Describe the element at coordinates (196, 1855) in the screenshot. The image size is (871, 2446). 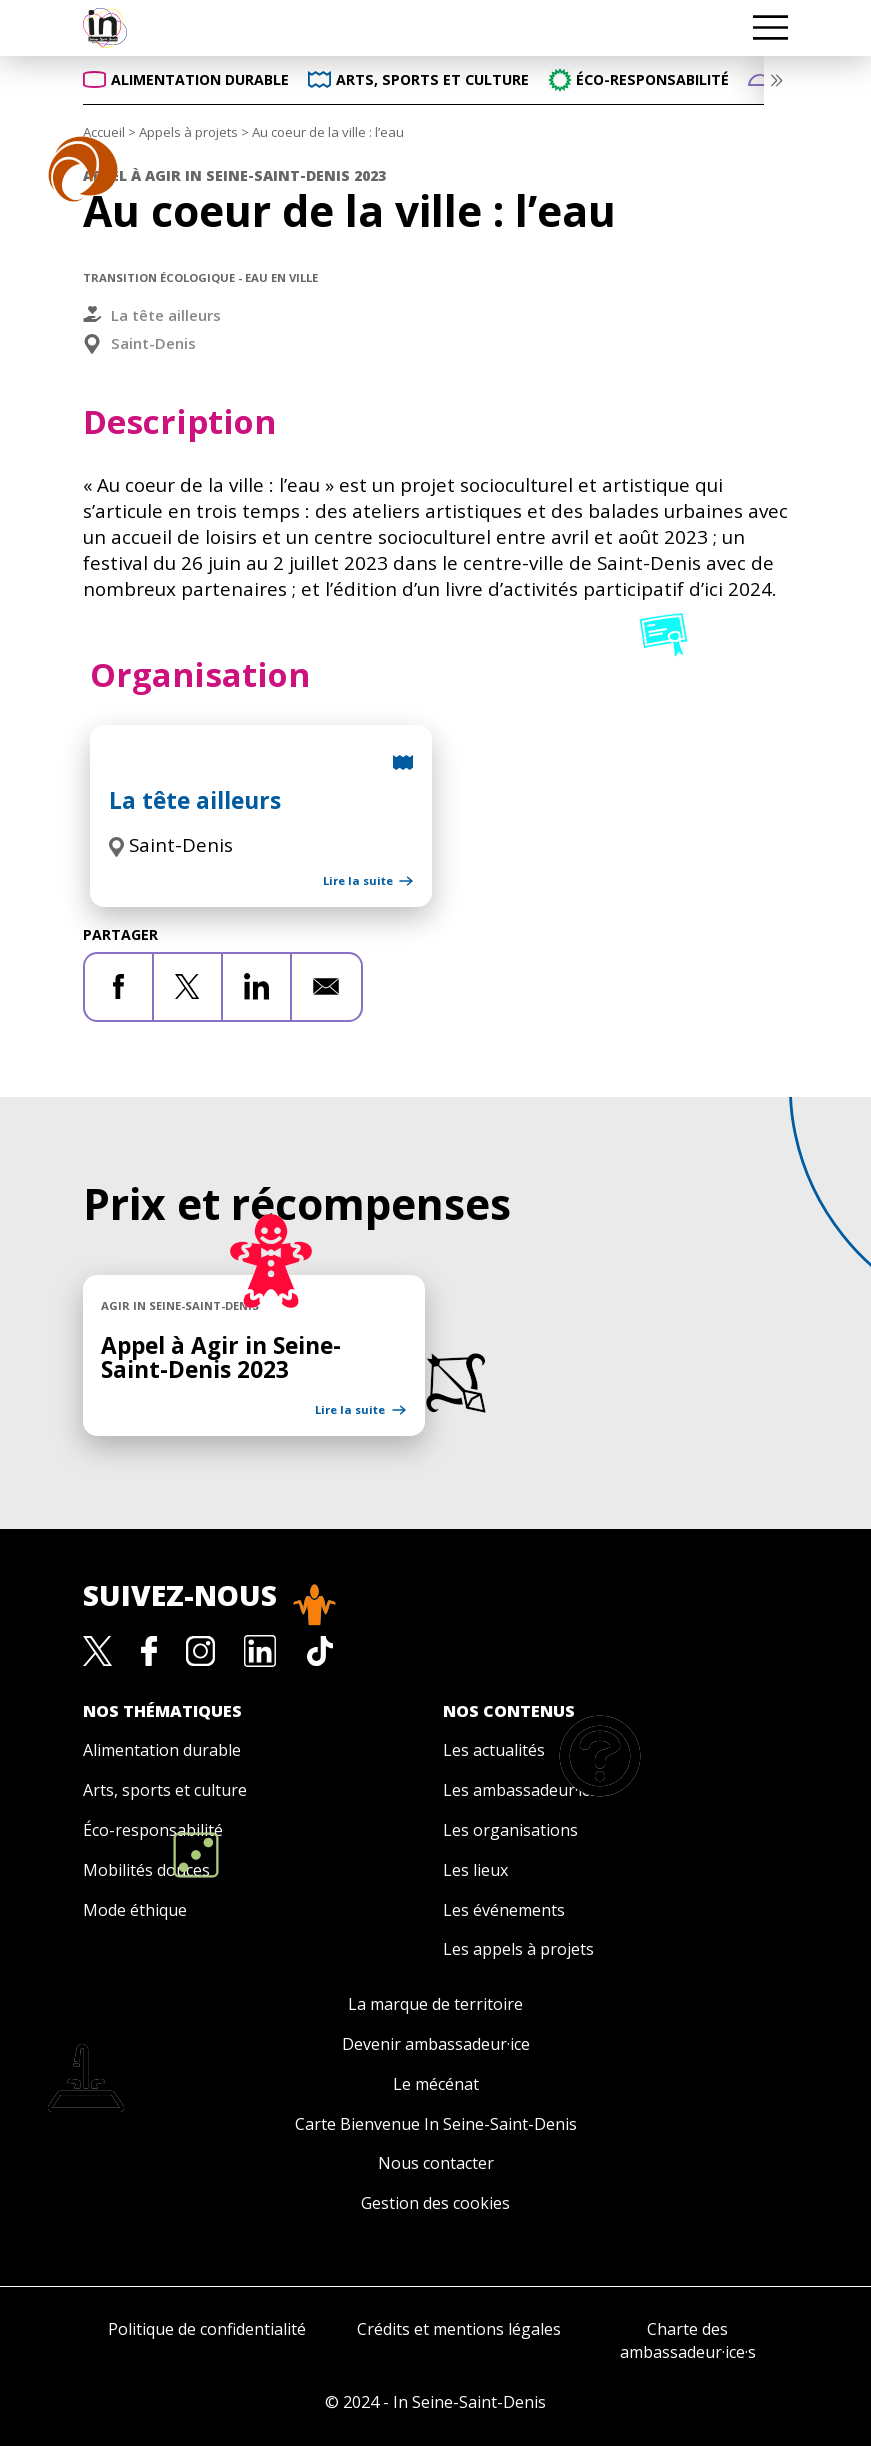
I see `roll dice or randomize selection` at that location.